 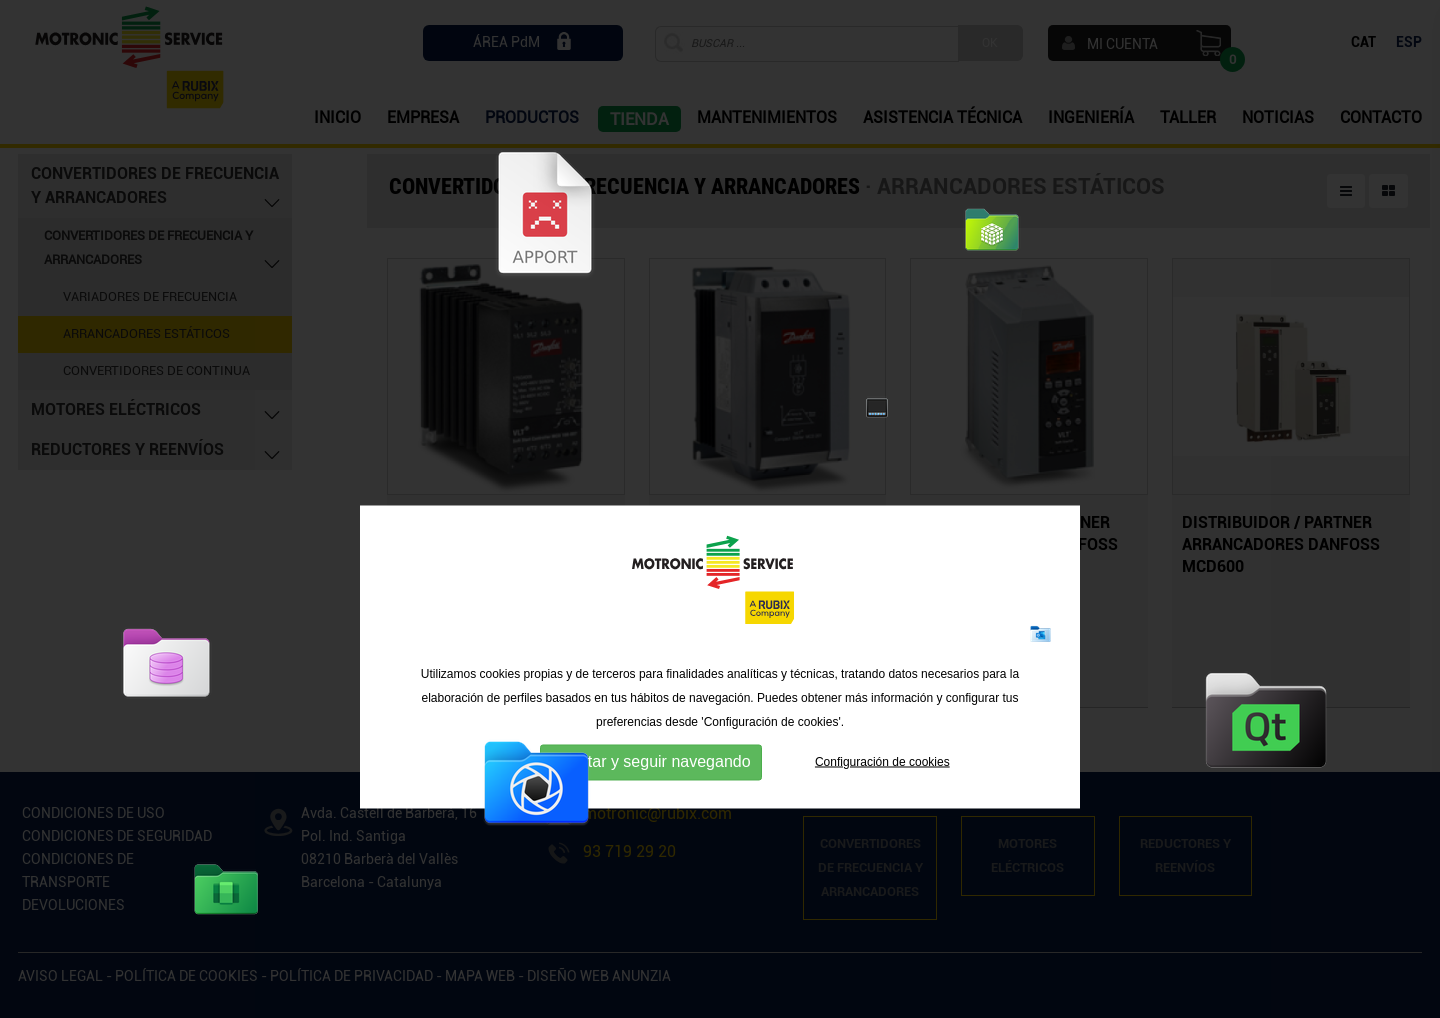 I want to click on open game jolt games folder, so click(x=992, y=231).